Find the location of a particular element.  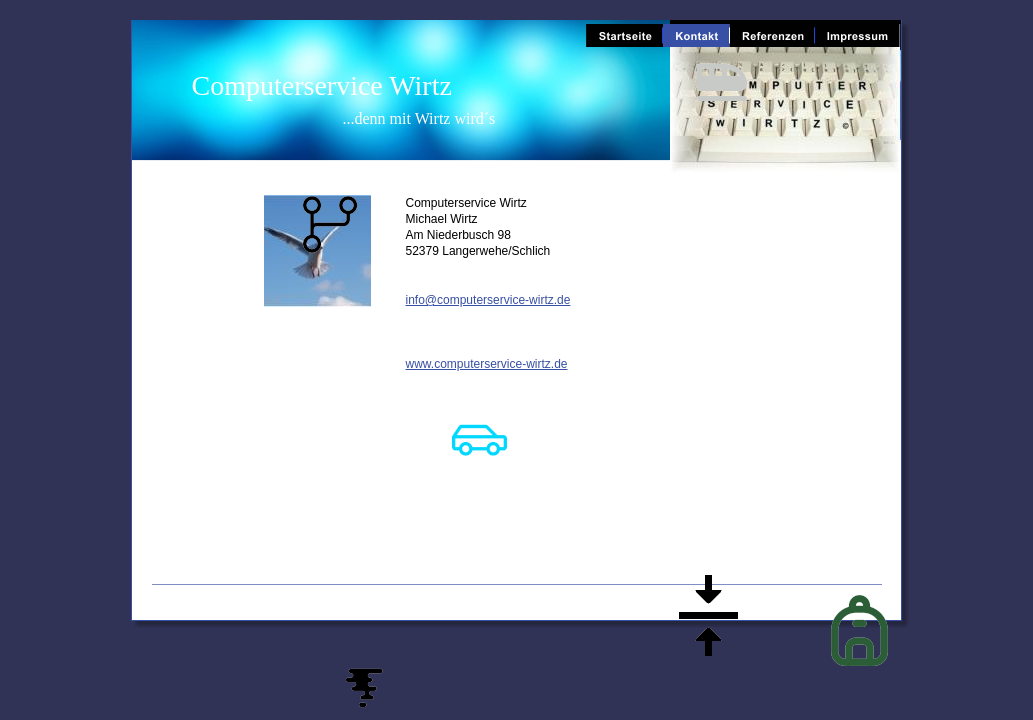

indicates severe weather alert or tornado warning is located at coordinates (363, 686).